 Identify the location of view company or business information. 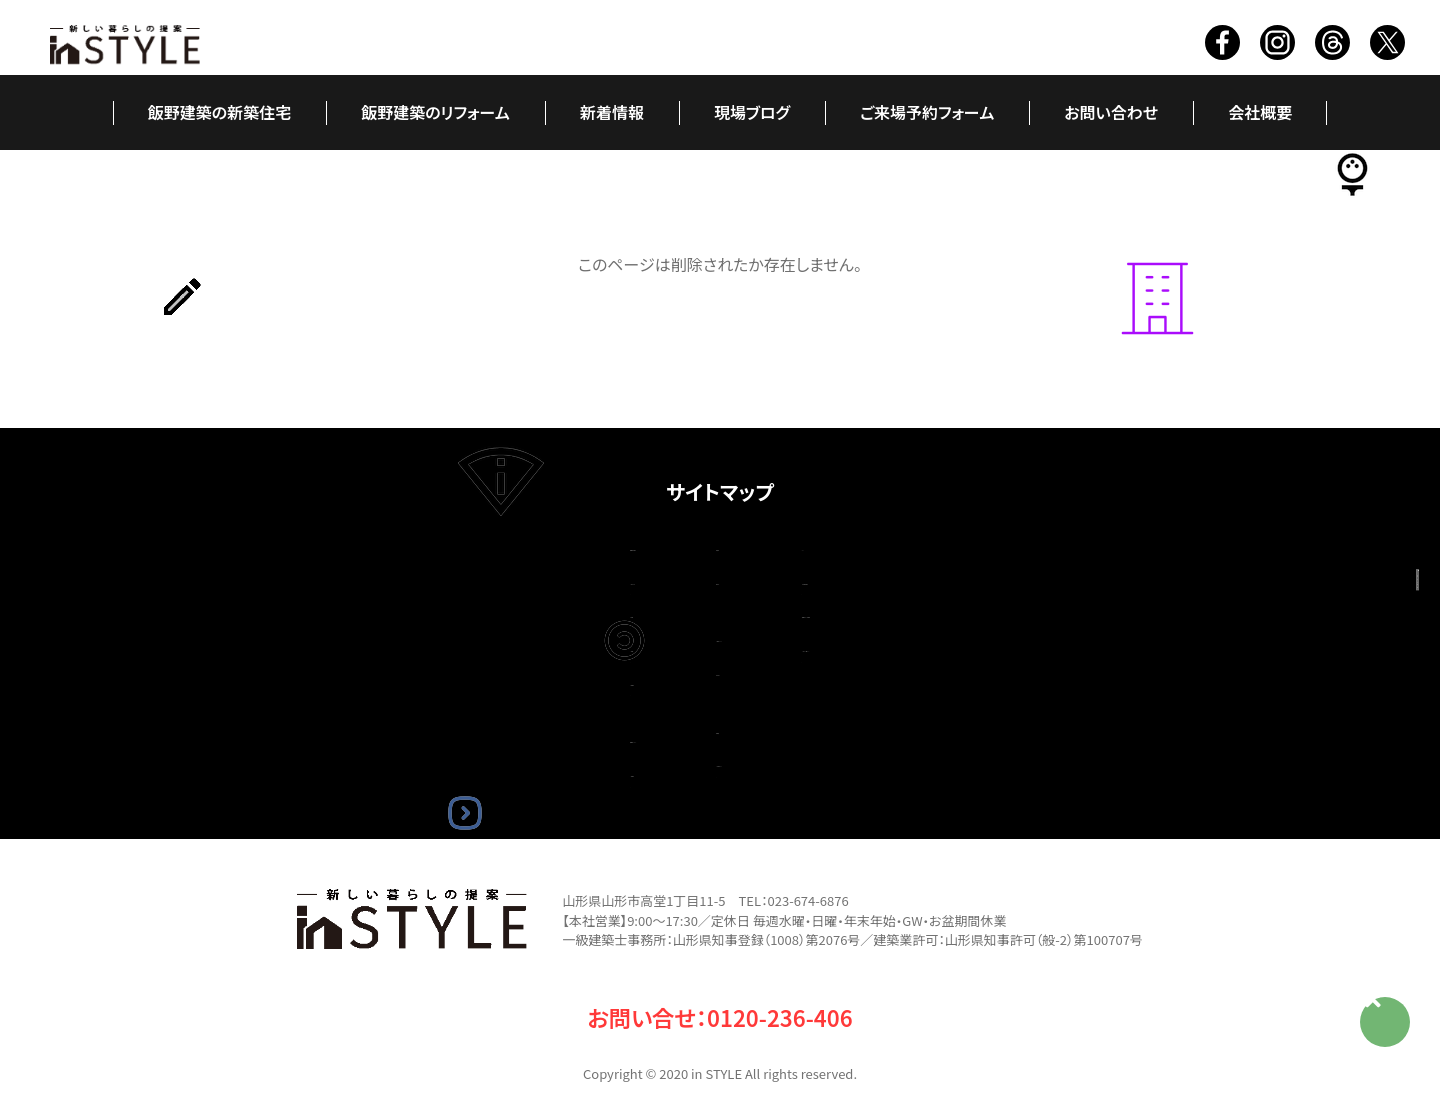
(1157, 298).